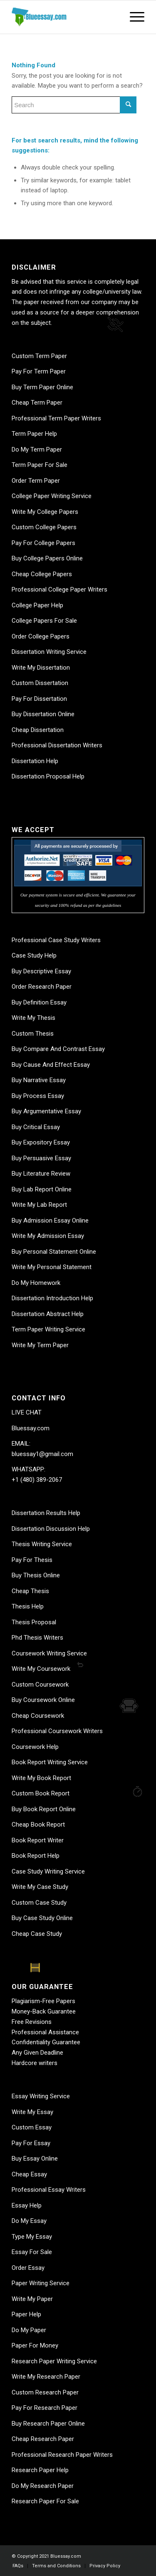 The height and width of the screenshot is (2576, 156). What do you see at coordinates (80, 1665) in the screenshot?
I see `undo last action` at bounding box center [80, 1665].